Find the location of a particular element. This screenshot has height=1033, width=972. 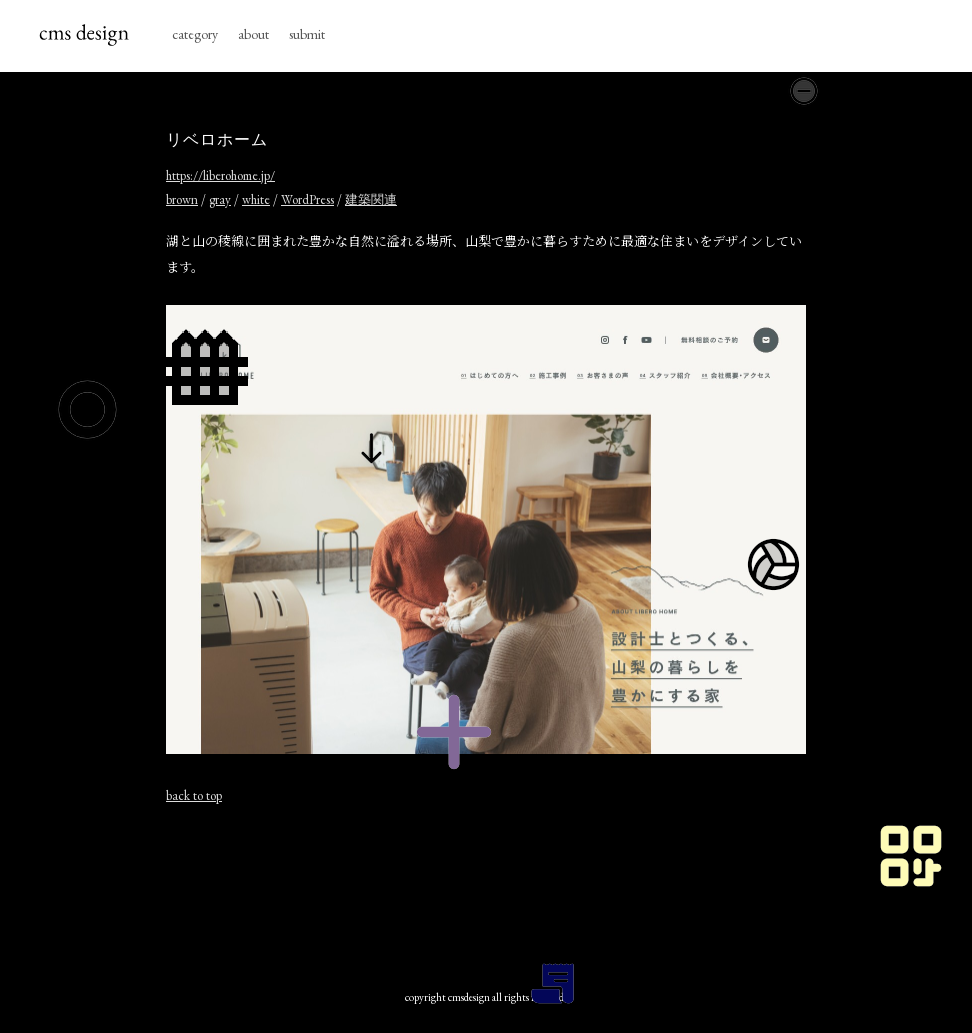

indicates a trip starting point or origin location is located at coordinates (87, 409).